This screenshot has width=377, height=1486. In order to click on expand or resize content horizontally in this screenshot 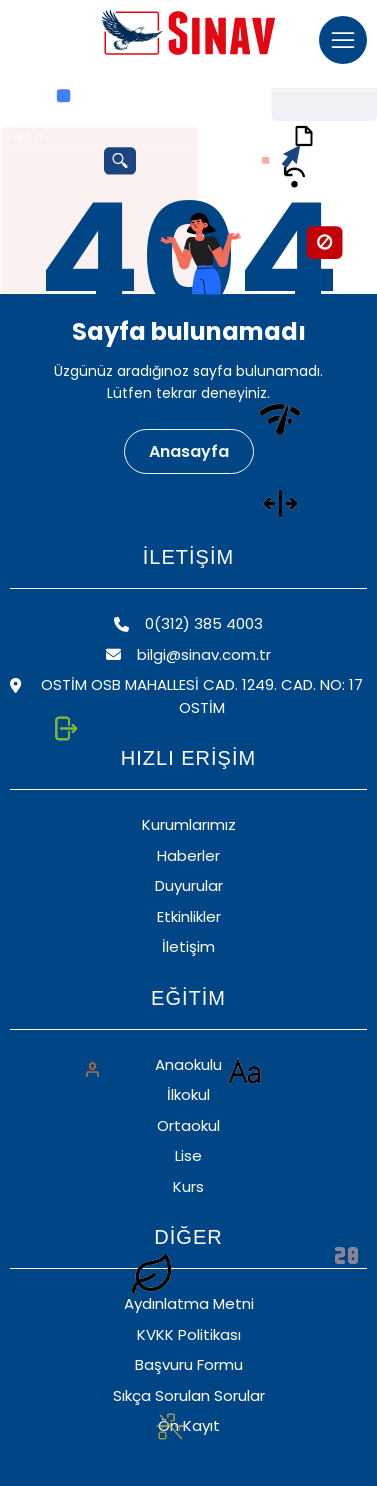, I will do `click(280, 503)`.